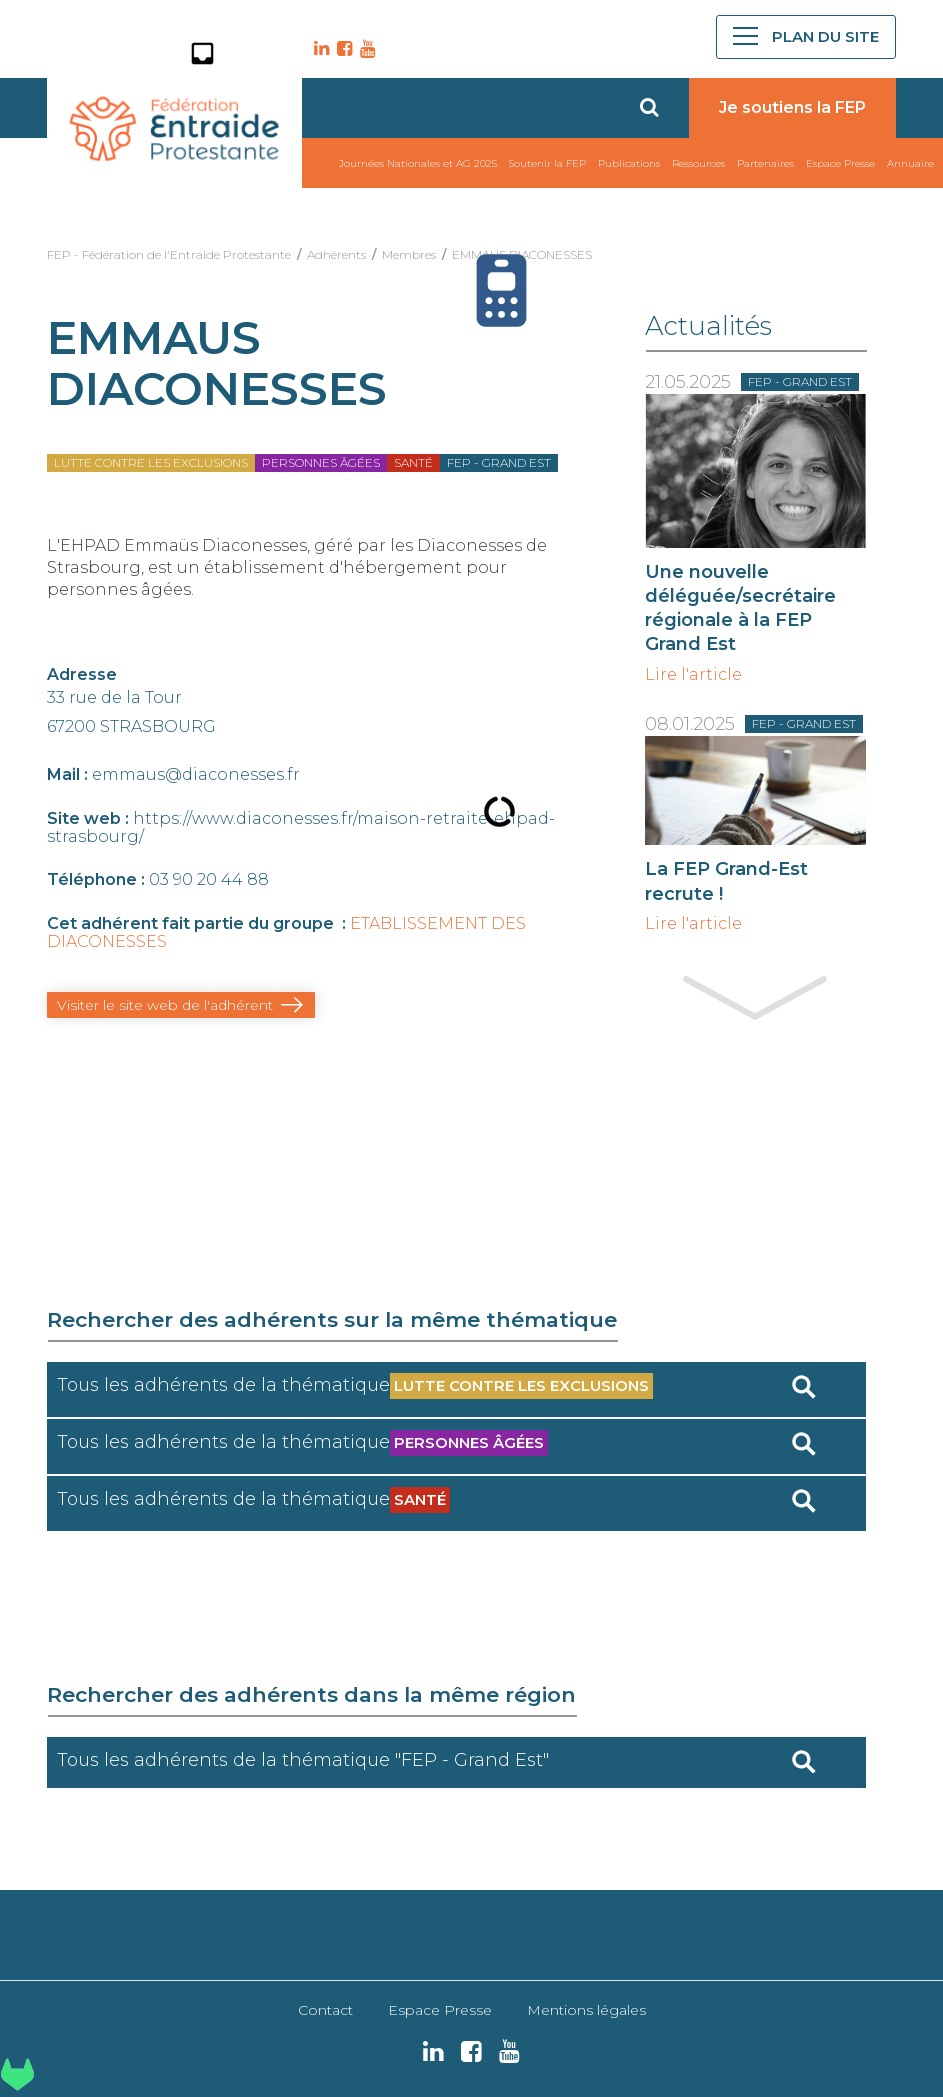  Describe the element at coordinates (499, 811) in the screenshot. I see `view data usage statistics` at that location.